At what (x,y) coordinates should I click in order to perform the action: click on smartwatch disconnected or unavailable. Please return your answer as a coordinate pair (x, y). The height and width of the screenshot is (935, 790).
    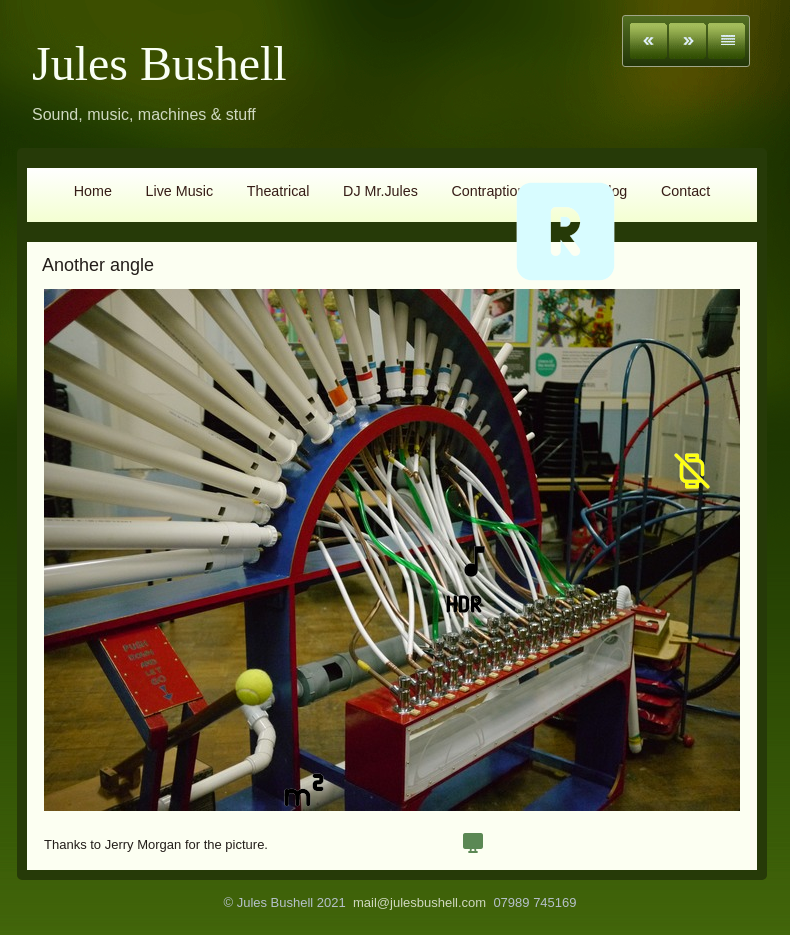
    Looking at the image, I should click on (692, 471).